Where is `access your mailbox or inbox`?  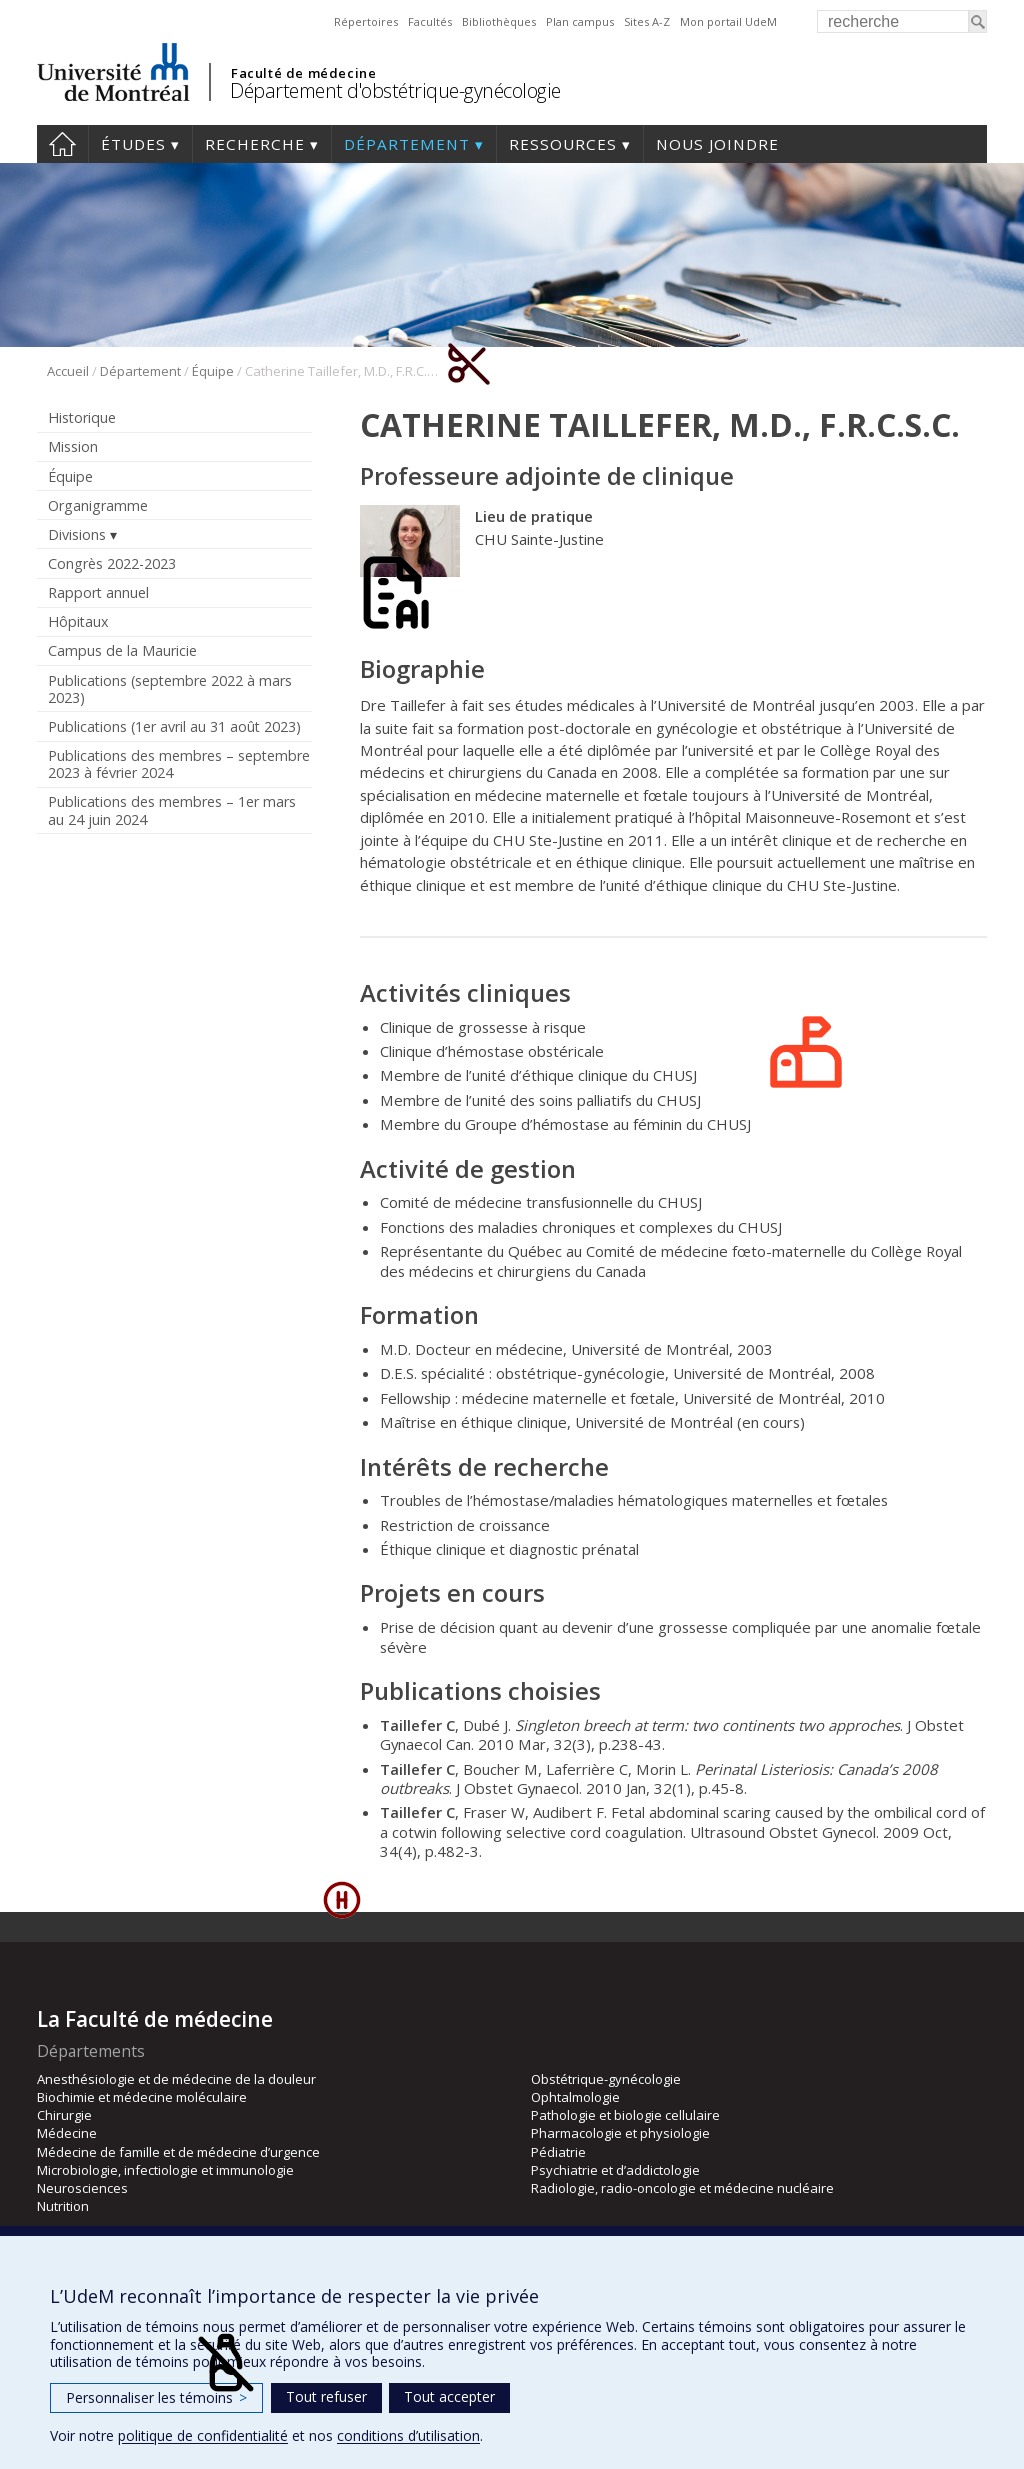 access your mailbox or inbox is located at coordinates (806, 1052).